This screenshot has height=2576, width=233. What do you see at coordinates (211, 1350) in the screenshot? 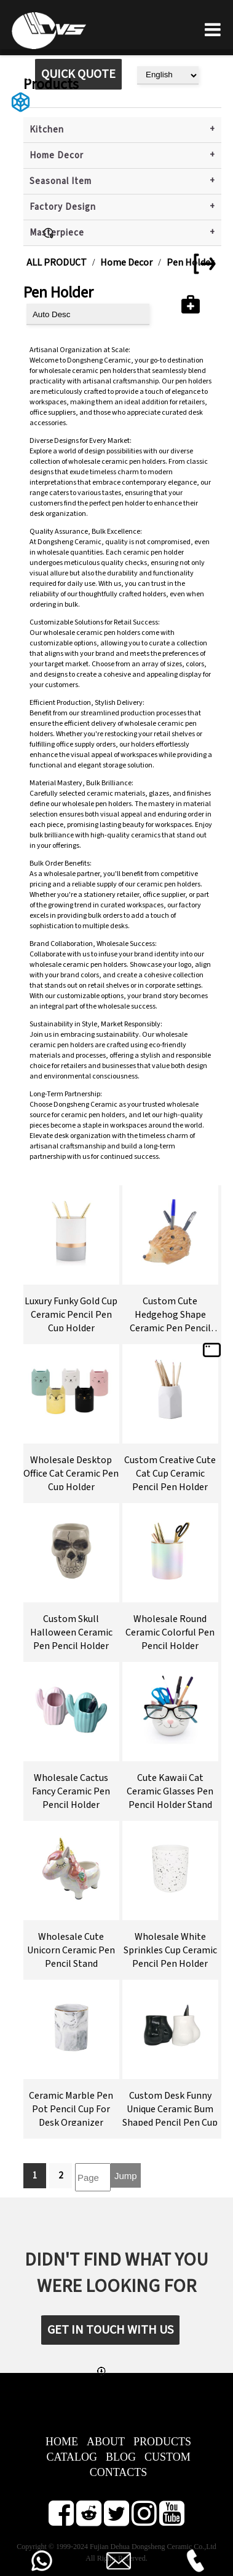
I see `open application window` at bounding box center [211, 1350].